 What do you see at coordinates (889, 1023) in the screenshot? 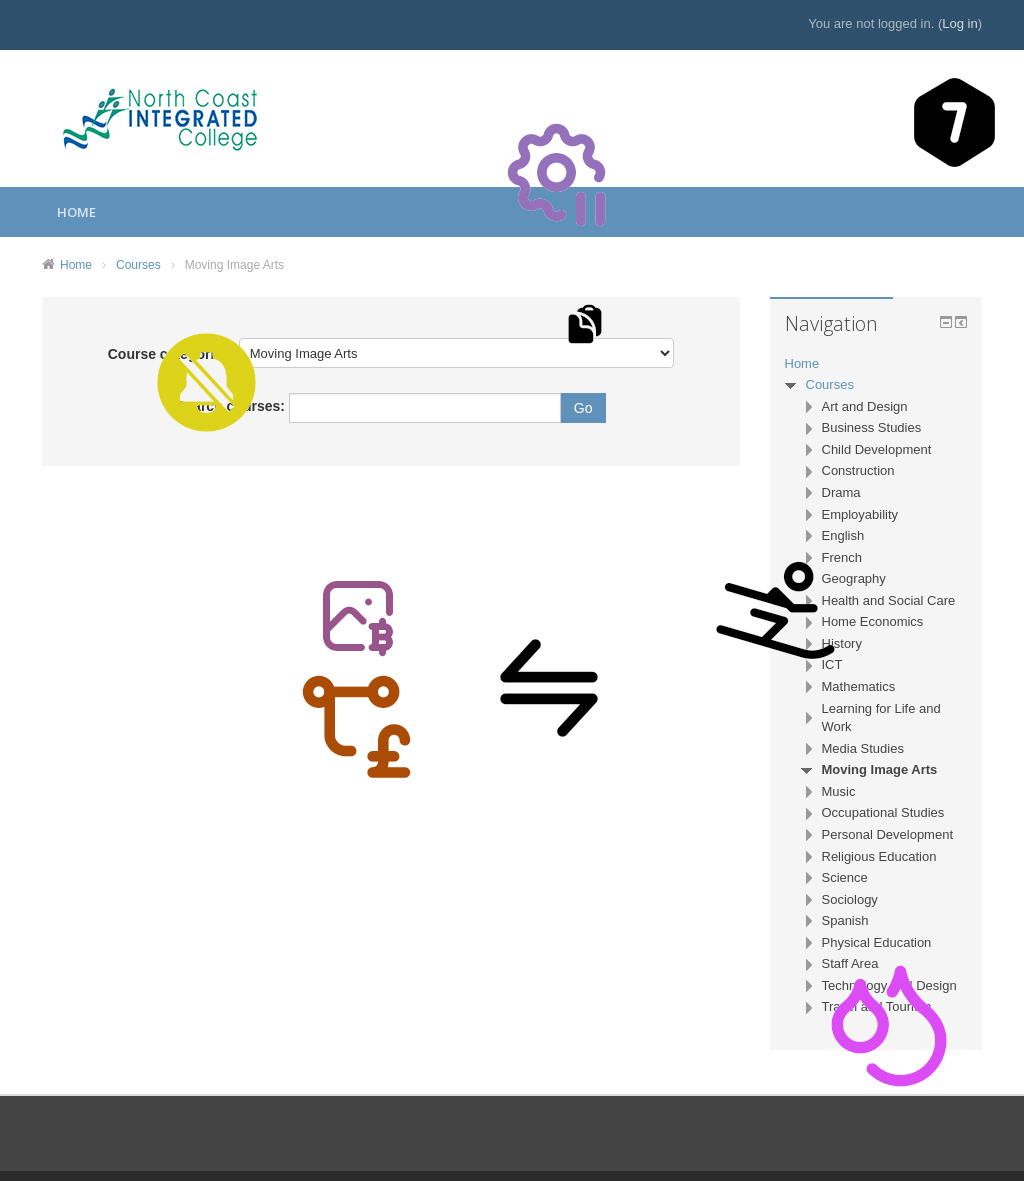
I see `indicates humidity or moisture level` at bounding box center [889, 1023].